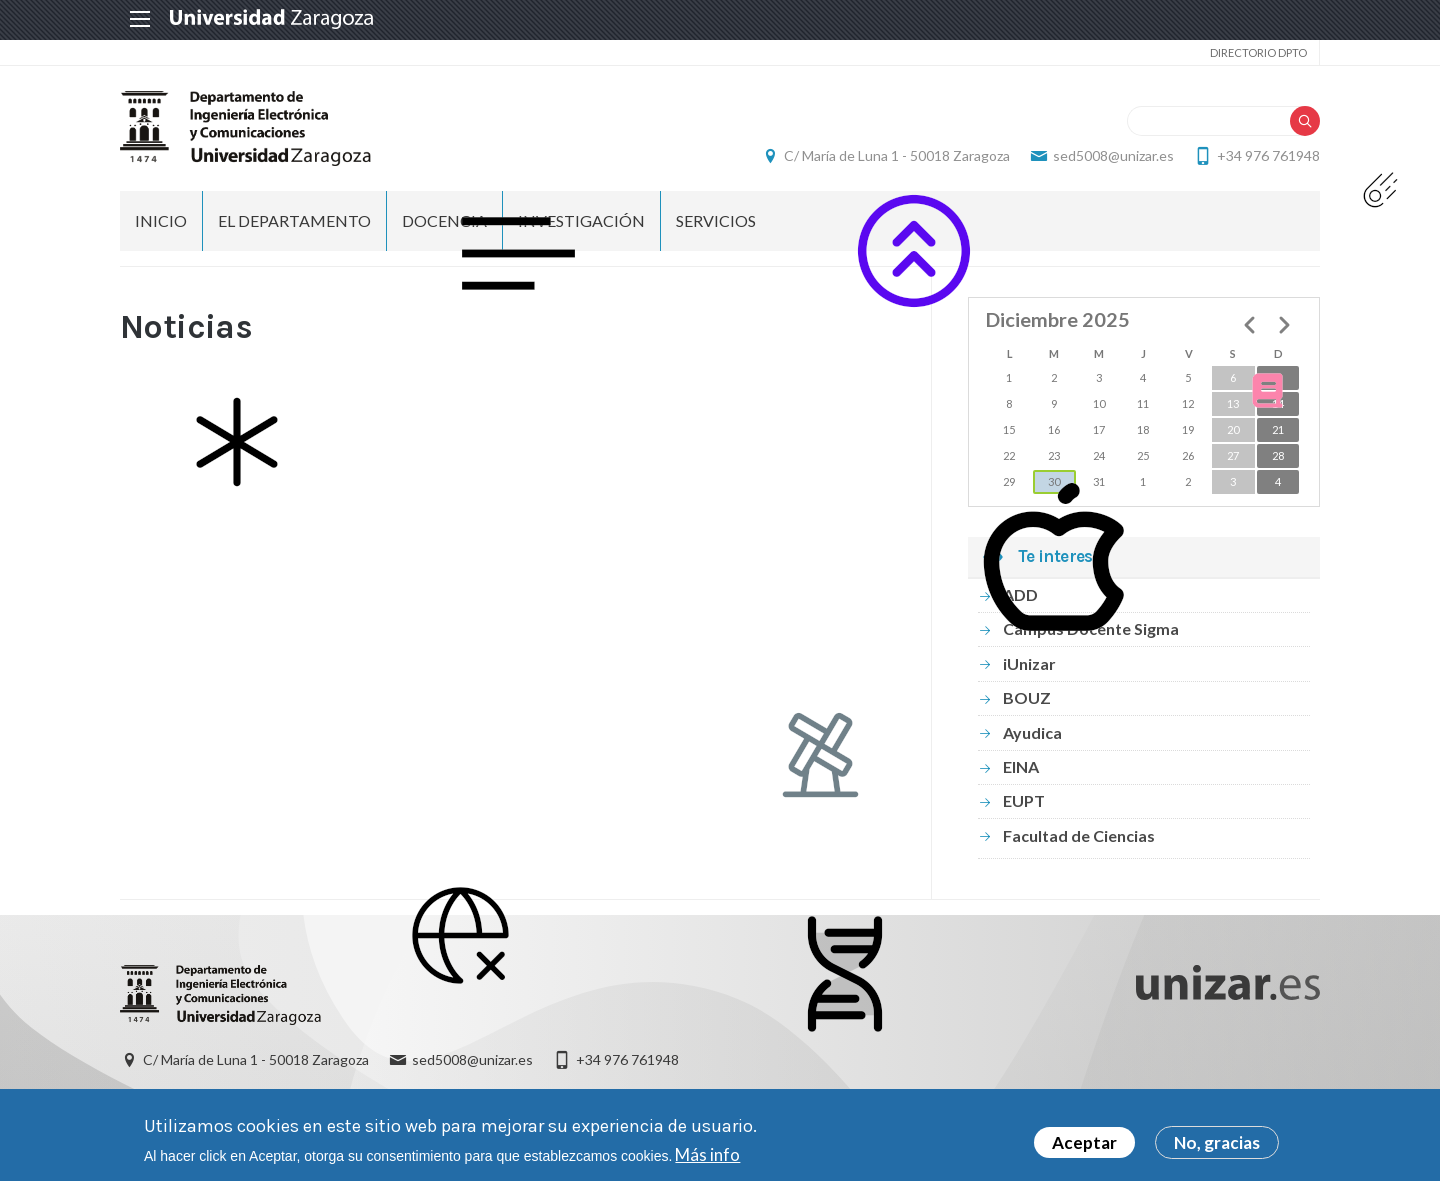 This screenshot has height=1181, width=1440. What do you see at coordinates (914, 251) in the screenshot?
I see `scroll to top of page` at bounding box center [914, 251].